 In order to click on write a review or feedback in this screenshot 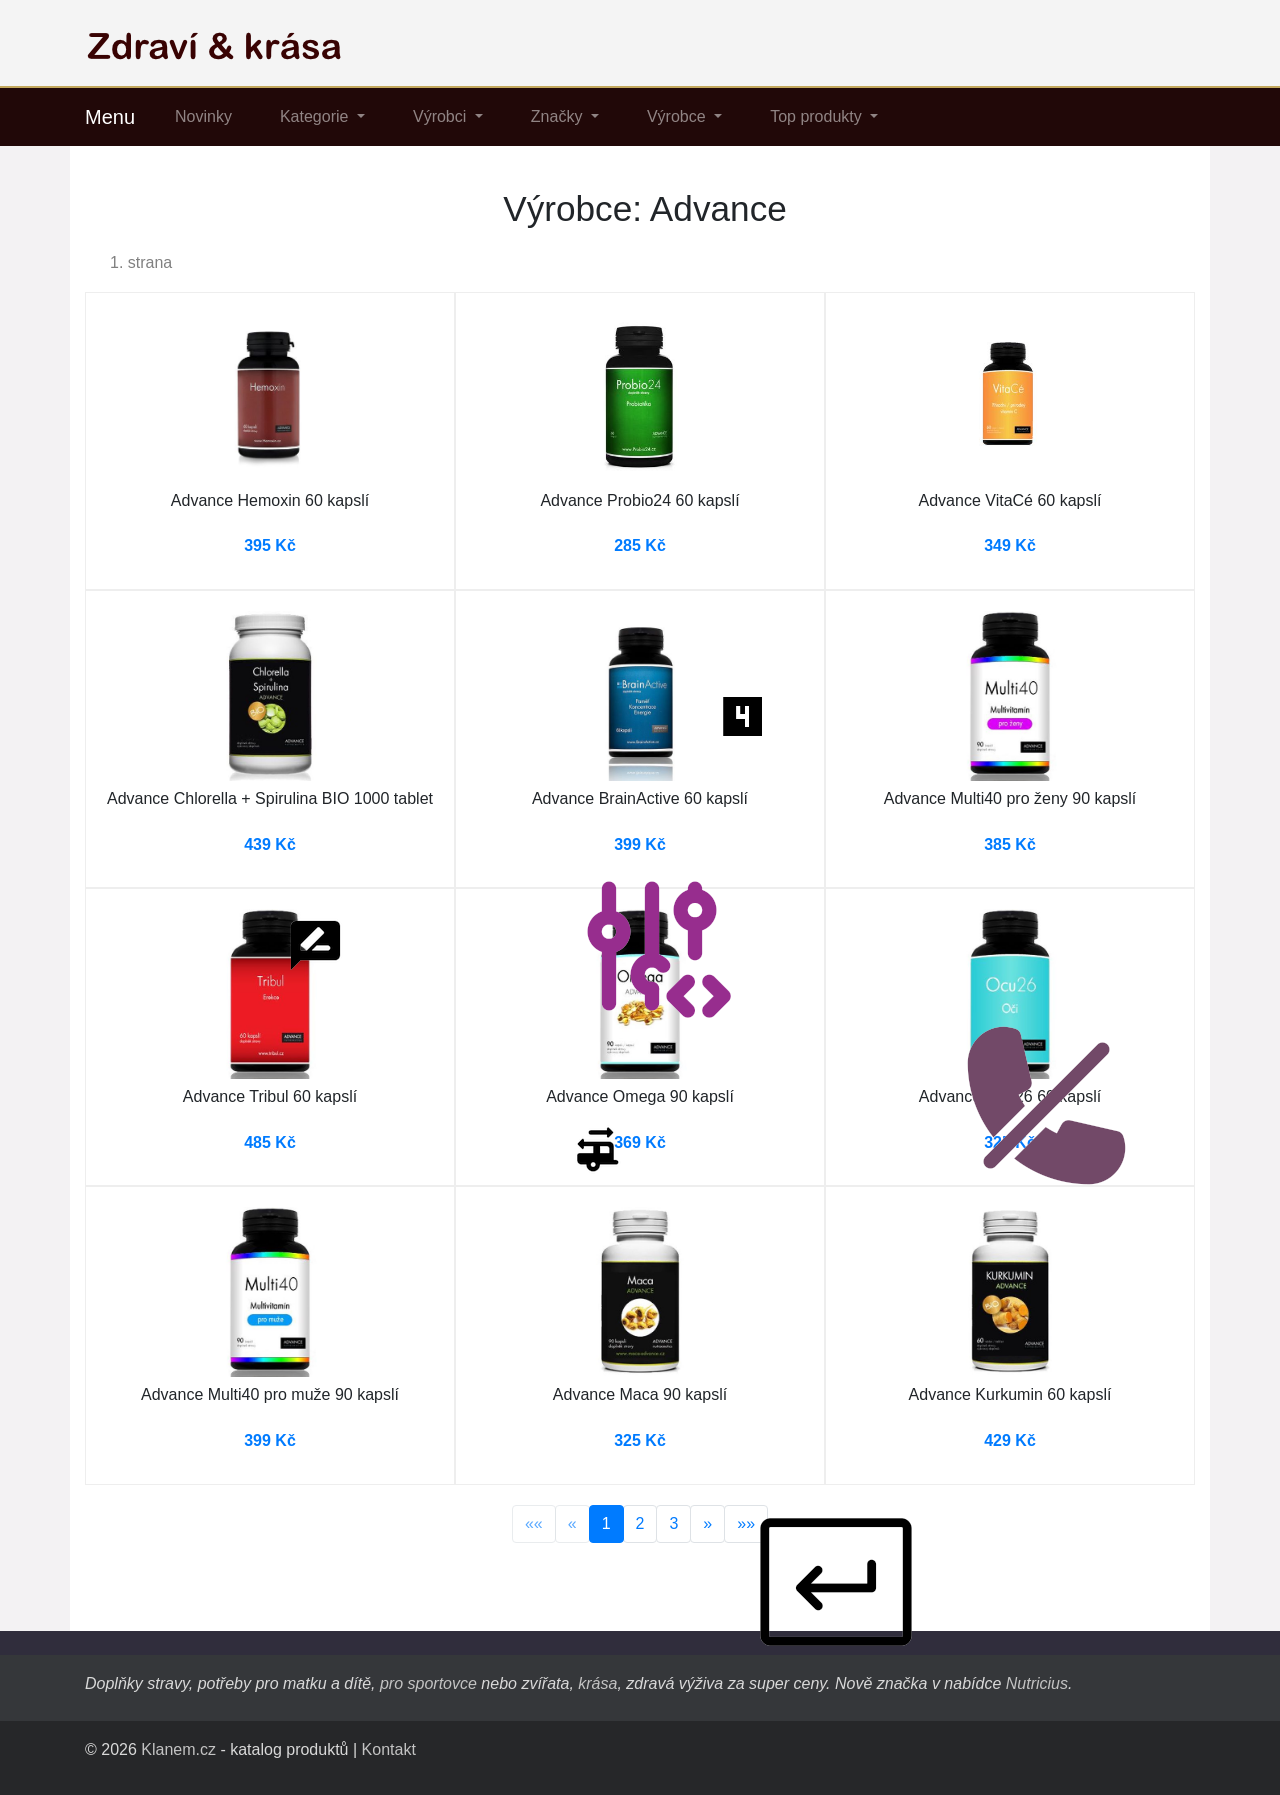, I will do `click(315, 945)`.